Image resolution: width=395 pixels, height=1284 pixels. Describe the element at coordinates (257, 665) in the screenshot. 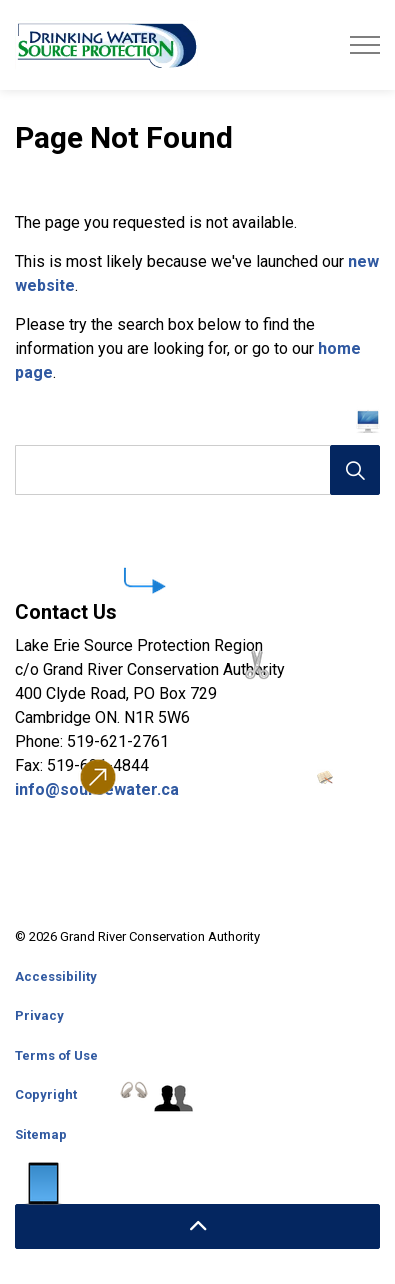

I see `cut selected content to clipboard` at that location.